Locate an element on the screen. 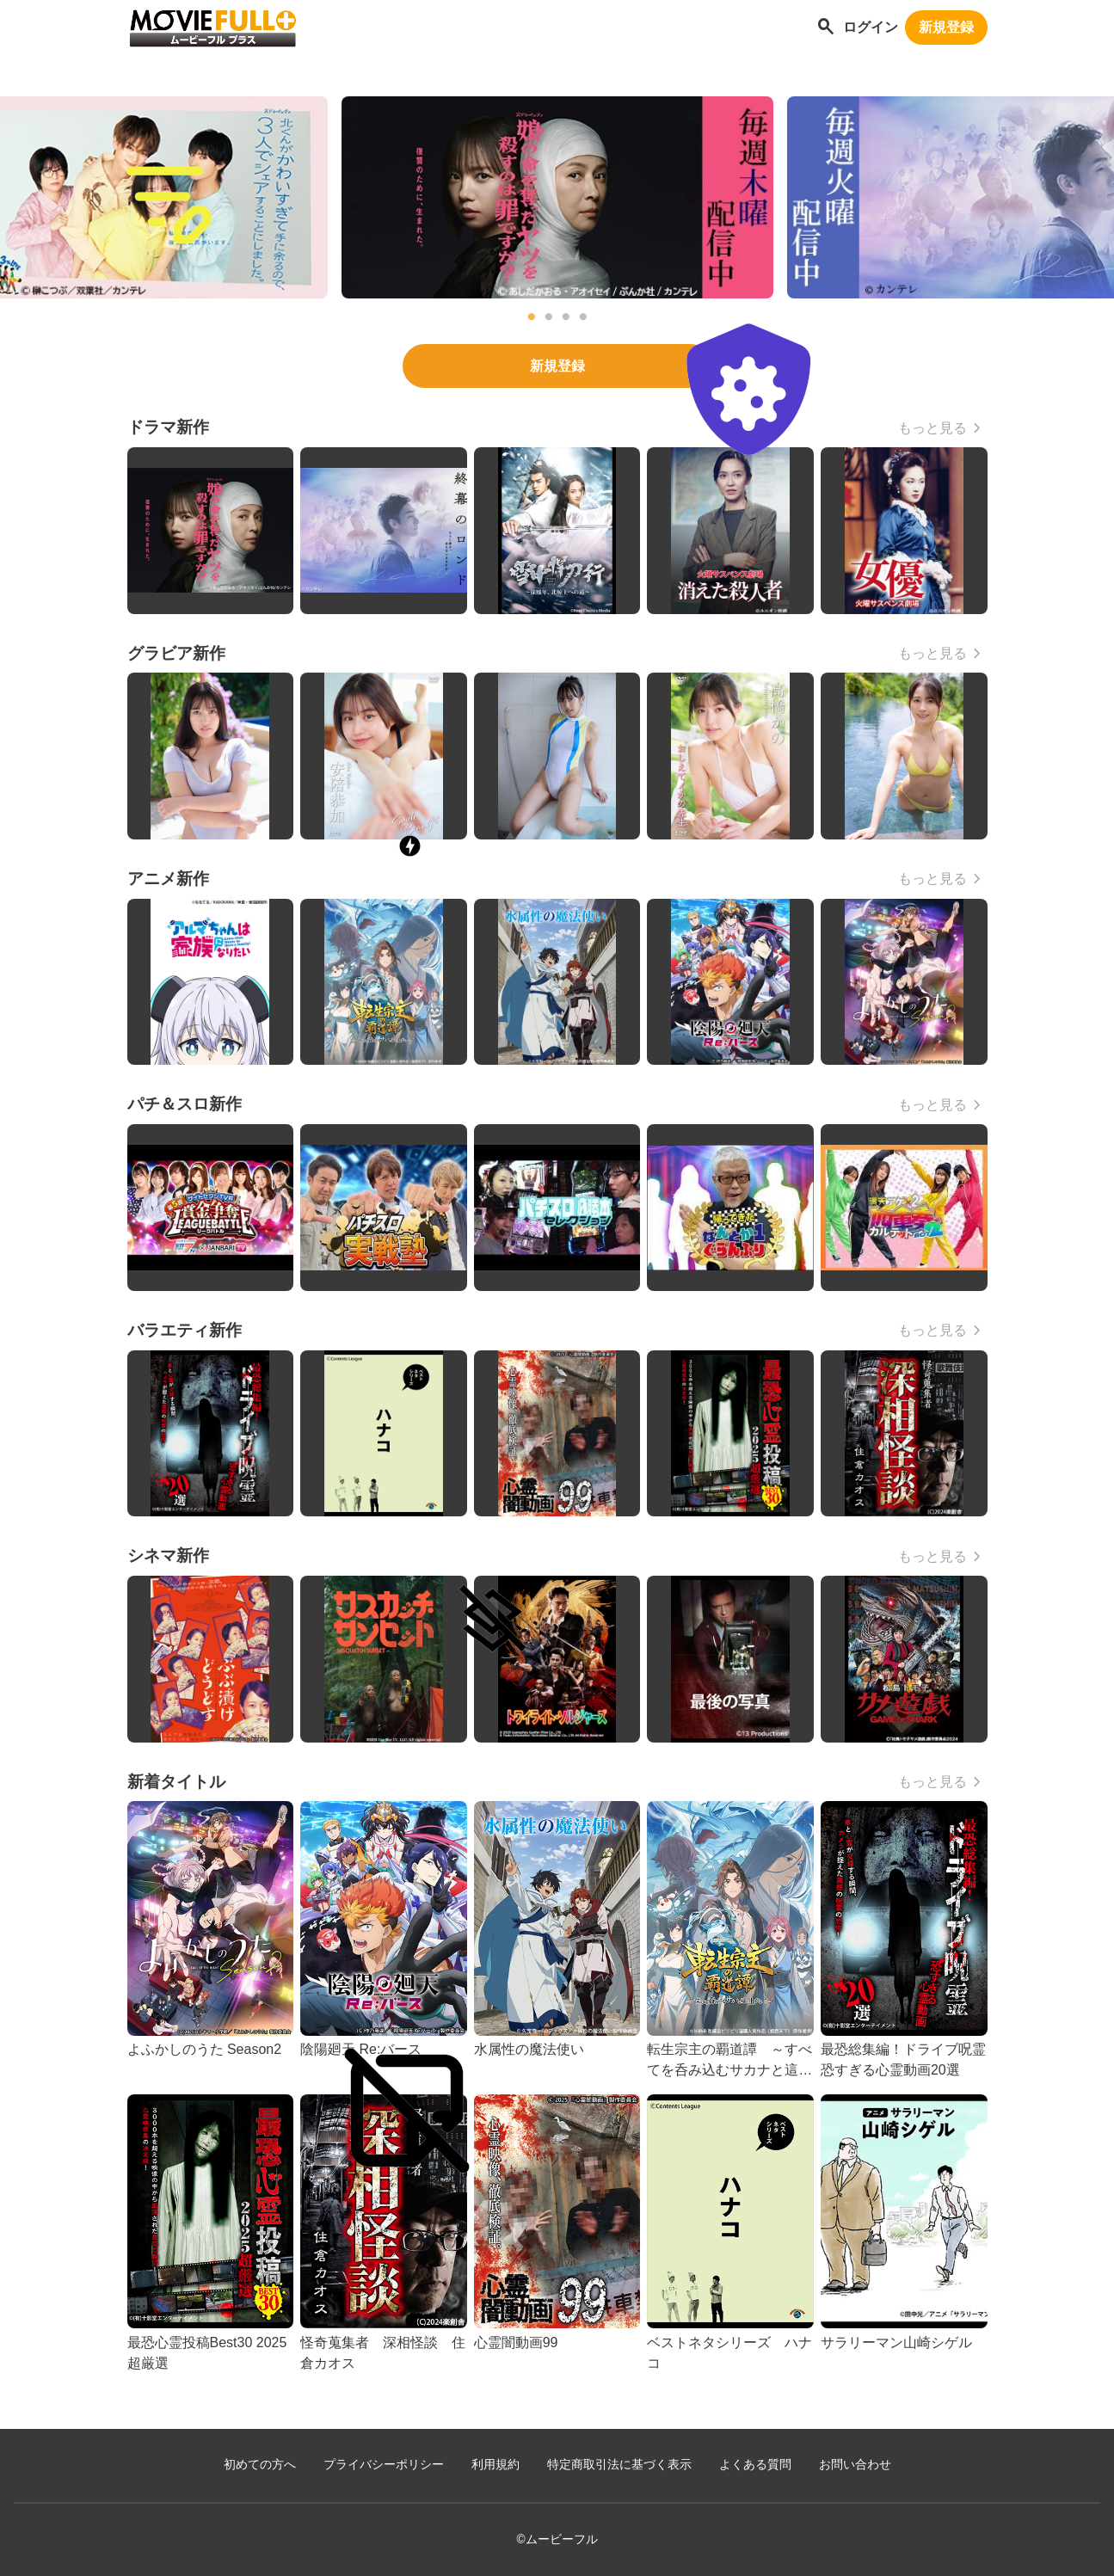 This screenshot has height=2576, width=1114. indicates offline mode or cached content available is located at coordinates (409, 845).